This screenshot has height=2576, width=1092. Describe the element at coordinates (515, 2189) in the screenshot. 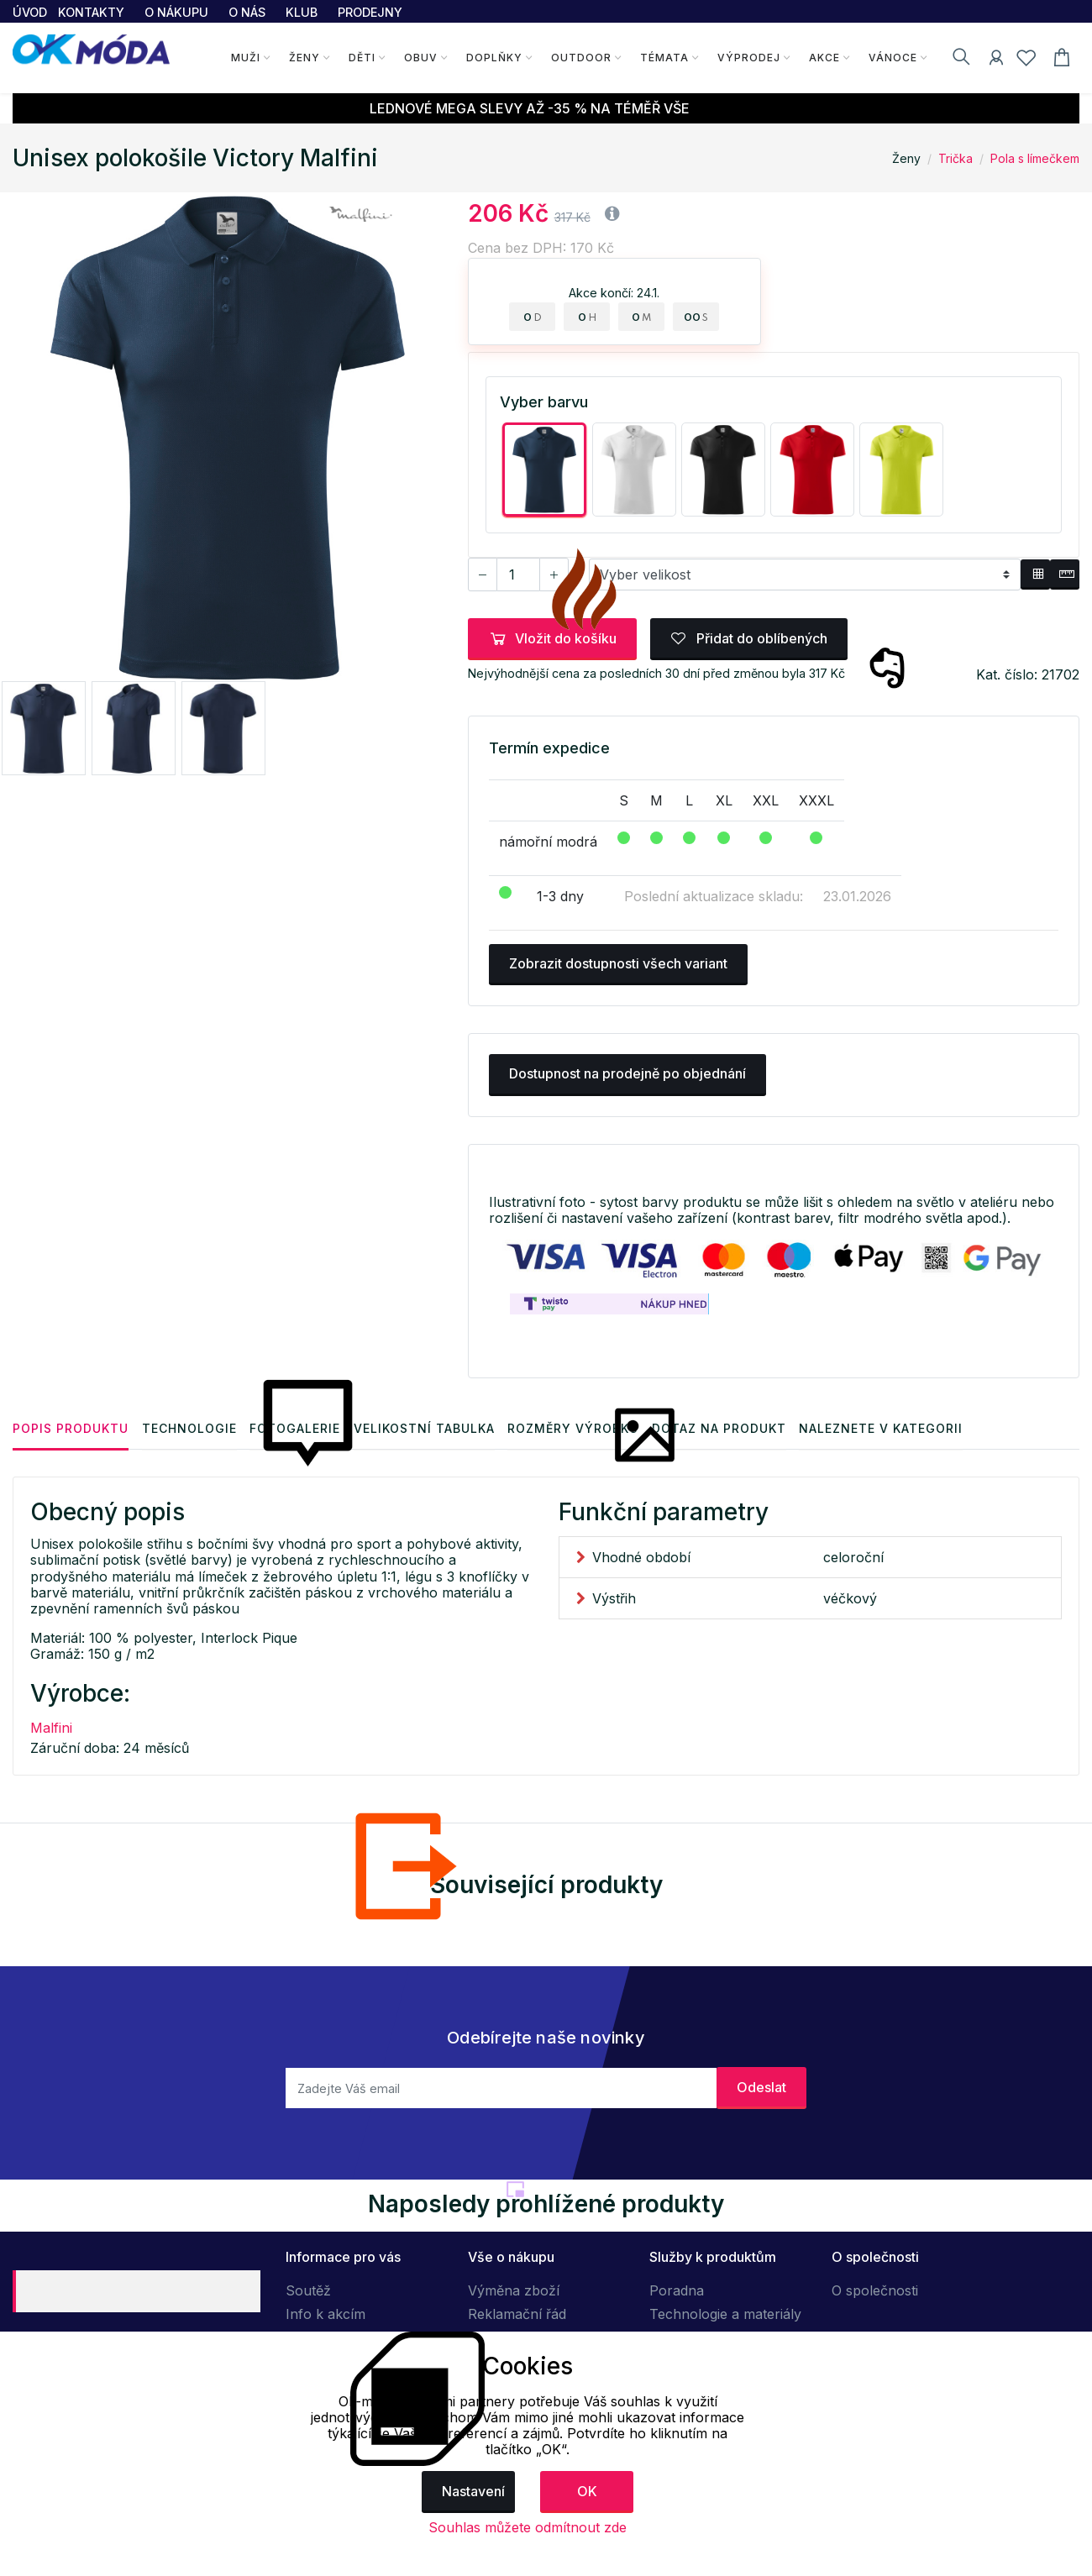

I see `enable picture-in-picture mode` at that location.